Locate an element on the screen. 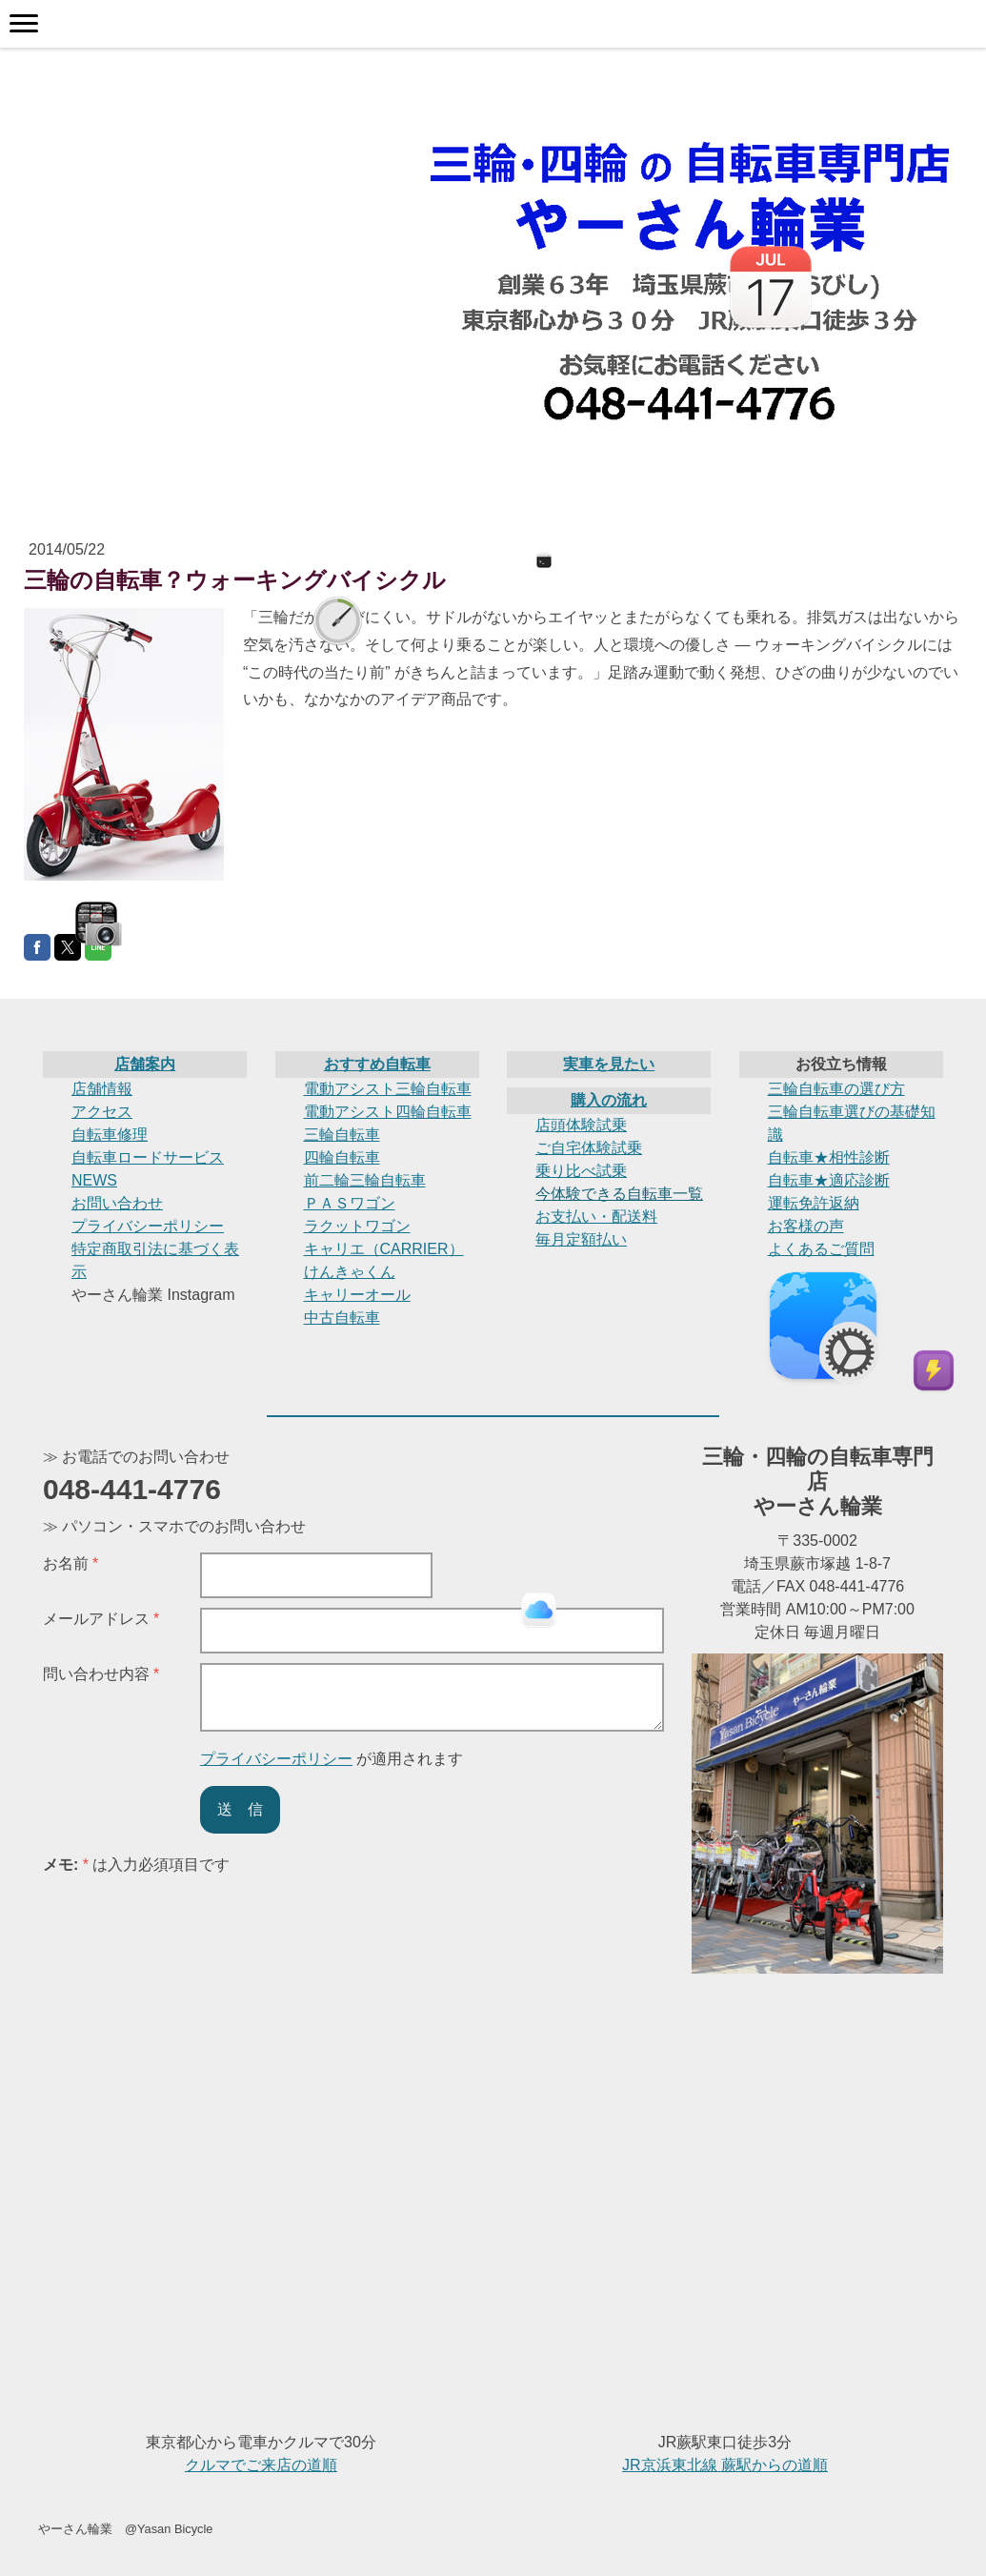 The height and width of the screenshot is (2576, 986). open yakuake drop-down terminal is located at coordinates (544, 560).